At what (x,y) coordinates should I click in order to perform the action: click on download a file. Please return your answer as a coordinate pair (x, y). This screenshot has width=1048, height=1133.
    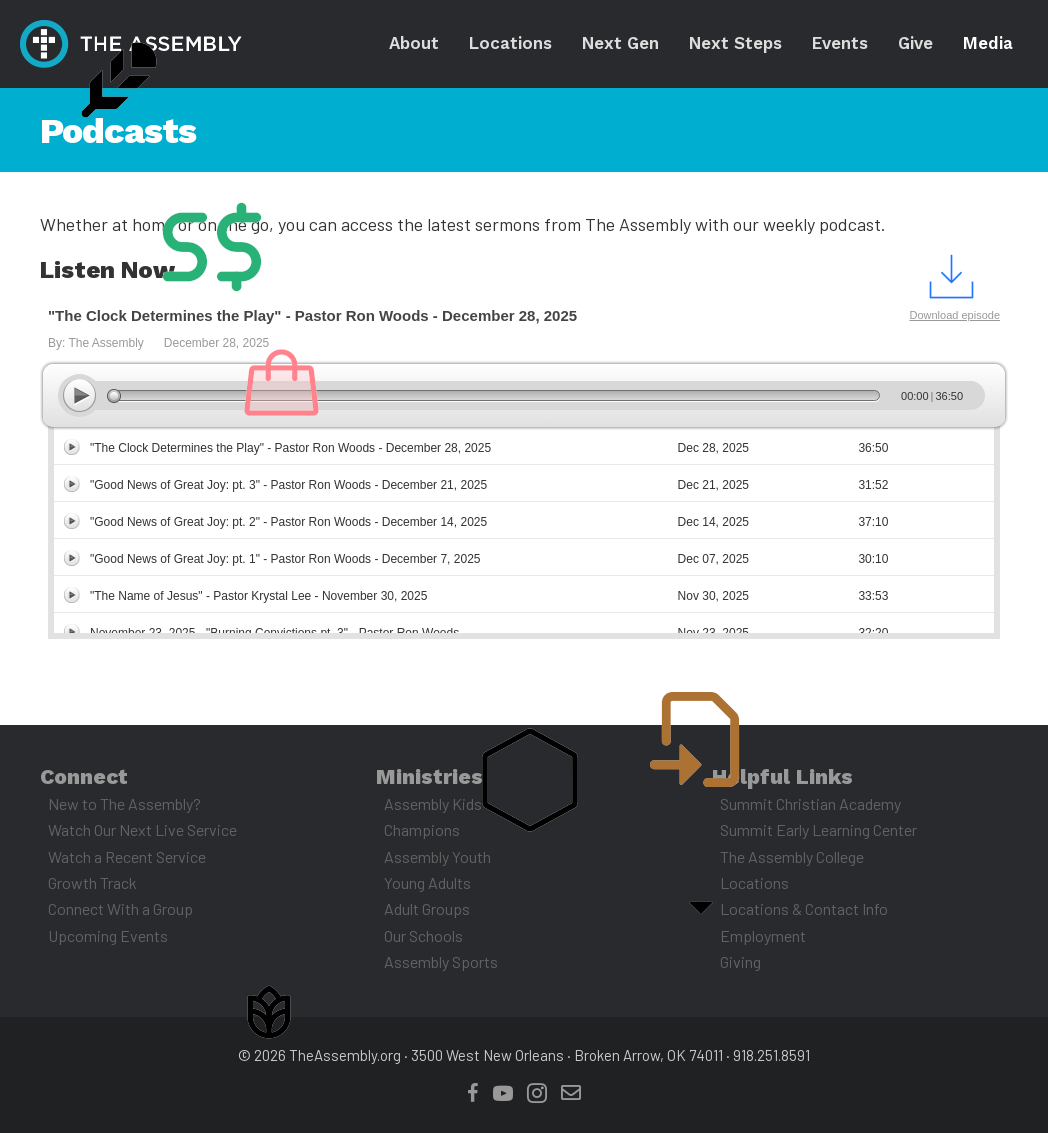
    Looking at the image, I should click on (951, 278).